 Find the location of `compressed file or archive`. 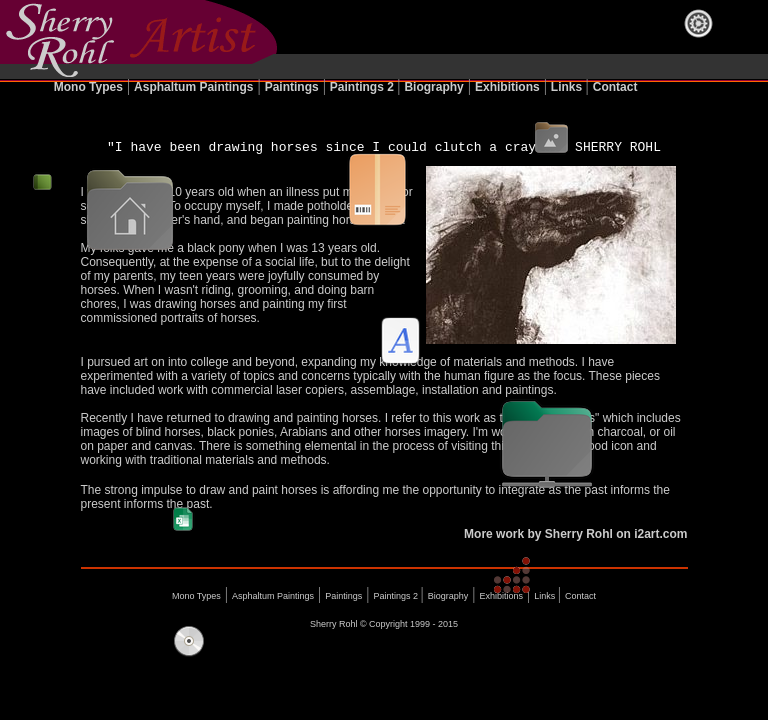

compressed file or archive is located at coordinates (377, 189).